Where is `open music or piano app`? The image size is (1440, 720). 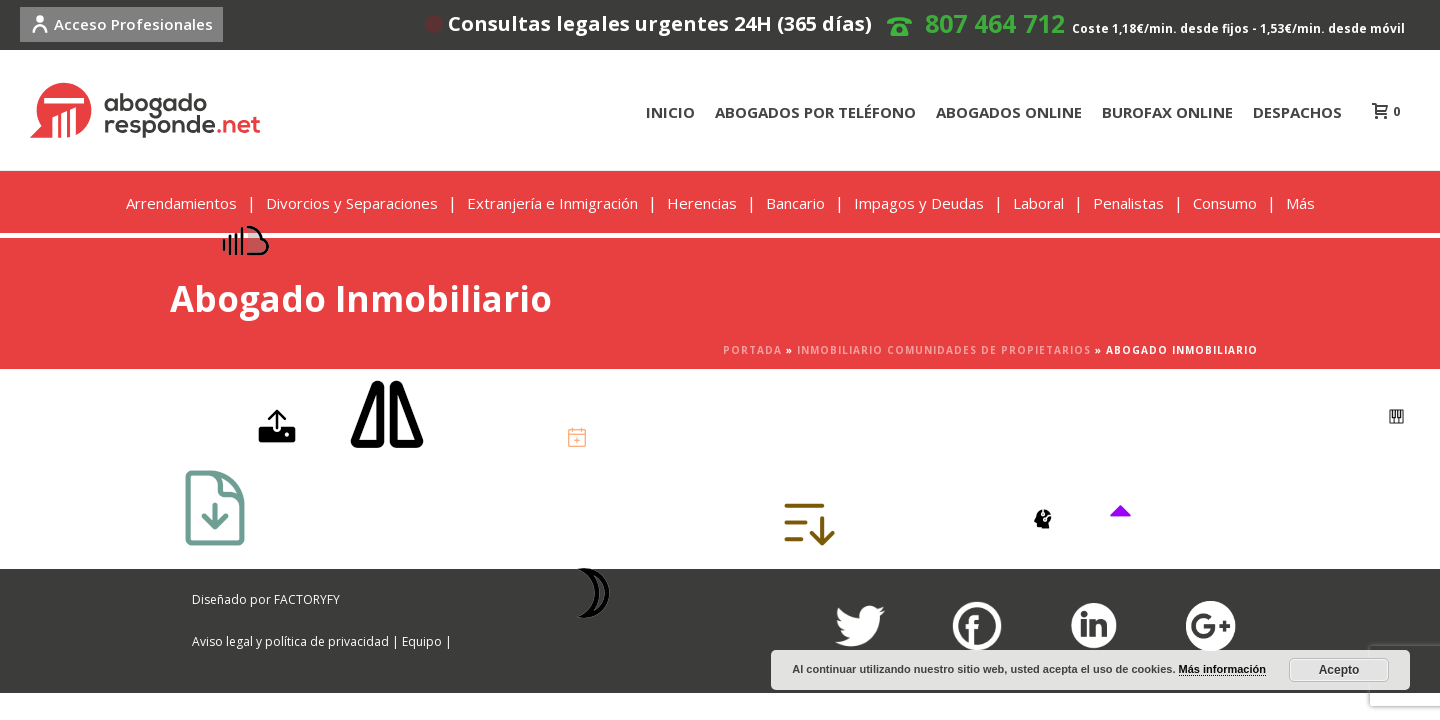 open music or piano app is located at coordinates (1396, 416).